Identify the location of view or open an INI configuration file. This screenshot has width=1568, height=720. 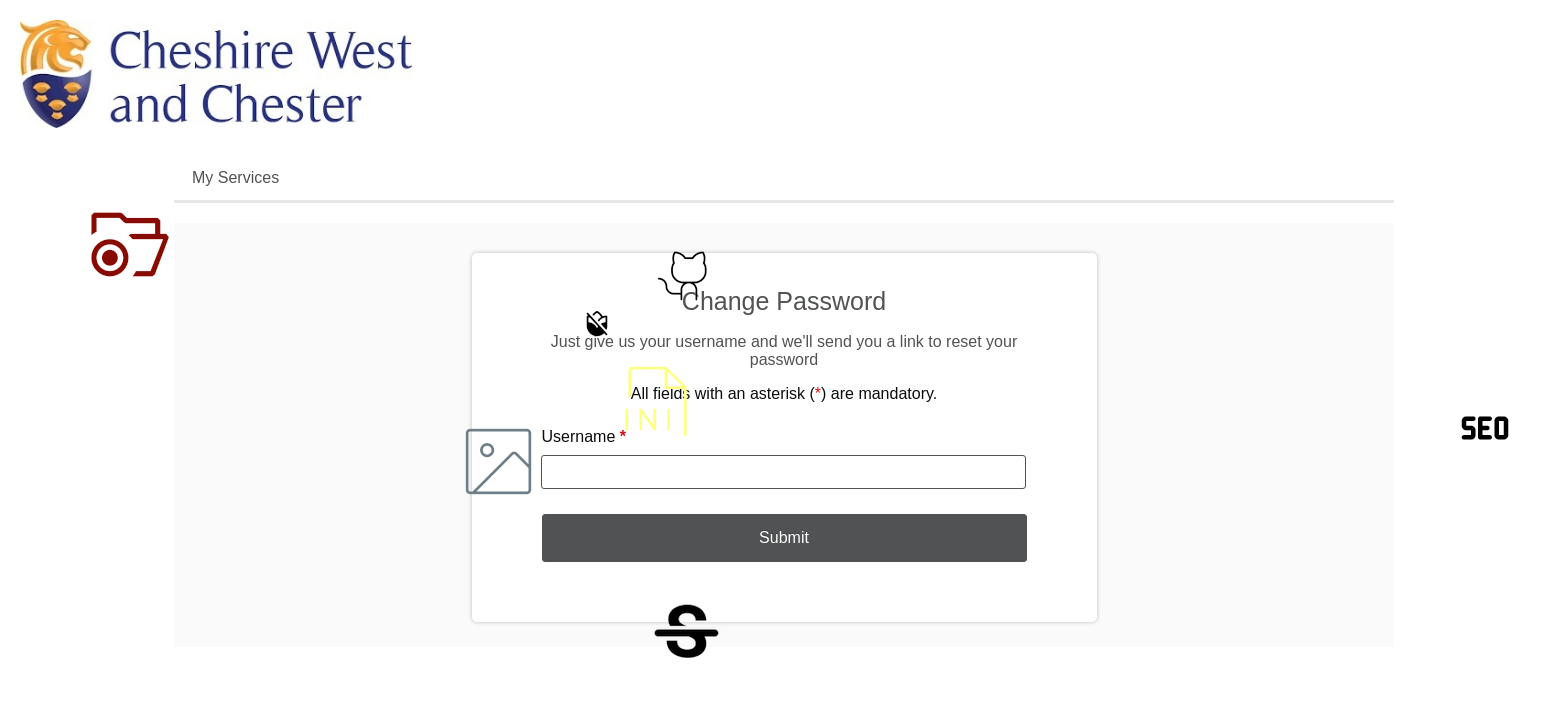
(657, 401).